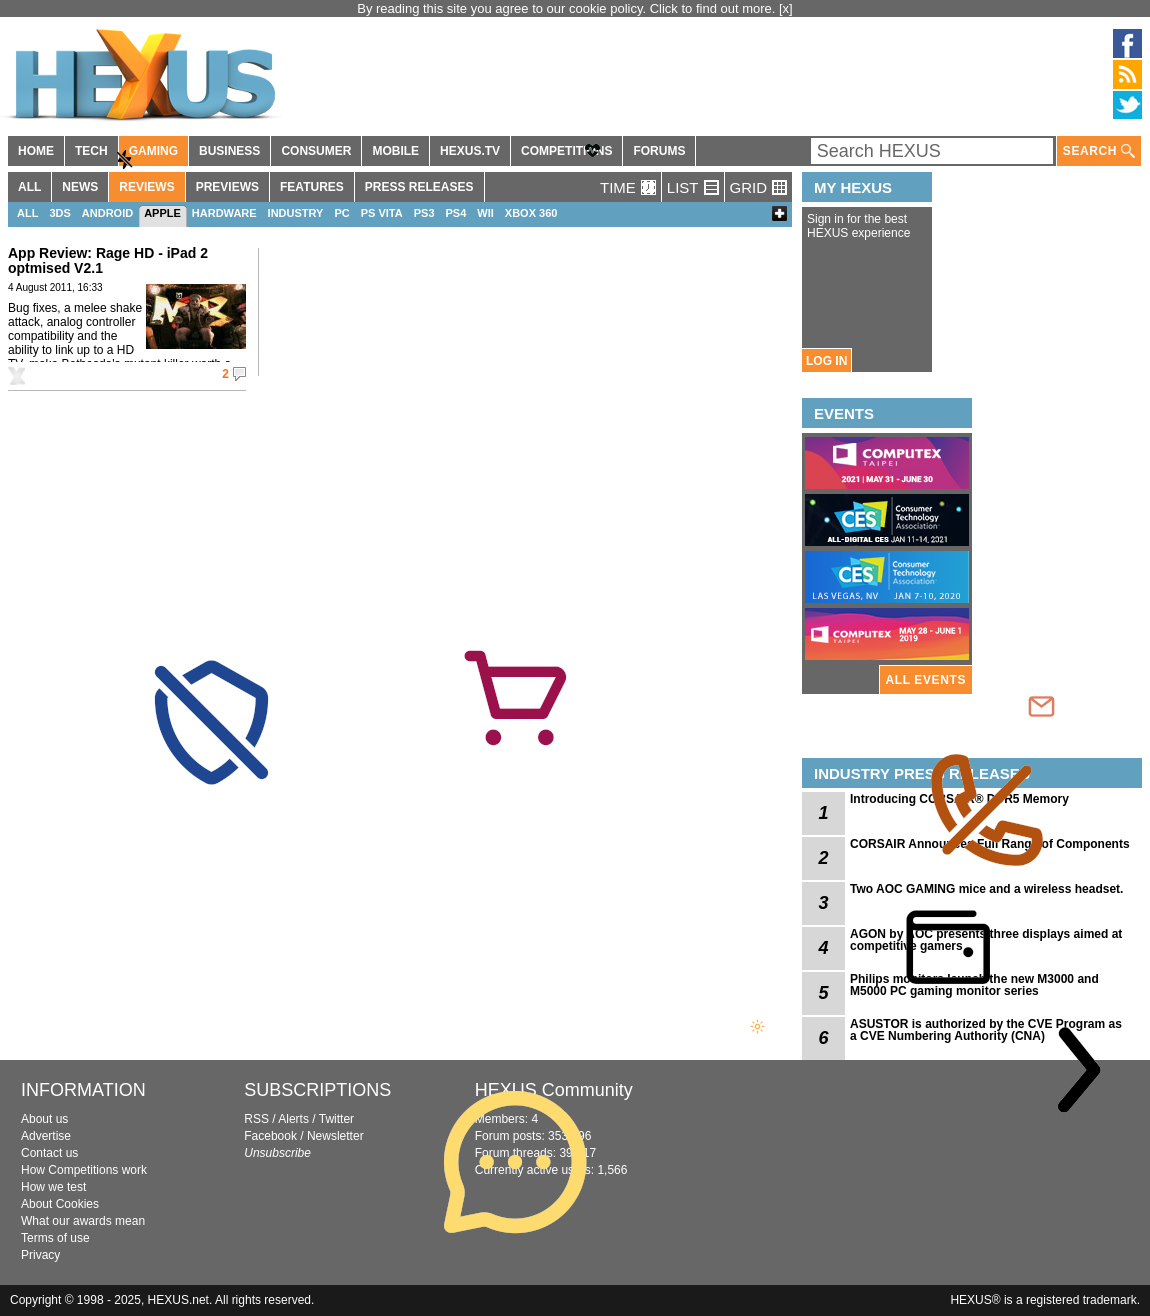  I want to click on disable security protection, so click(211, 722).